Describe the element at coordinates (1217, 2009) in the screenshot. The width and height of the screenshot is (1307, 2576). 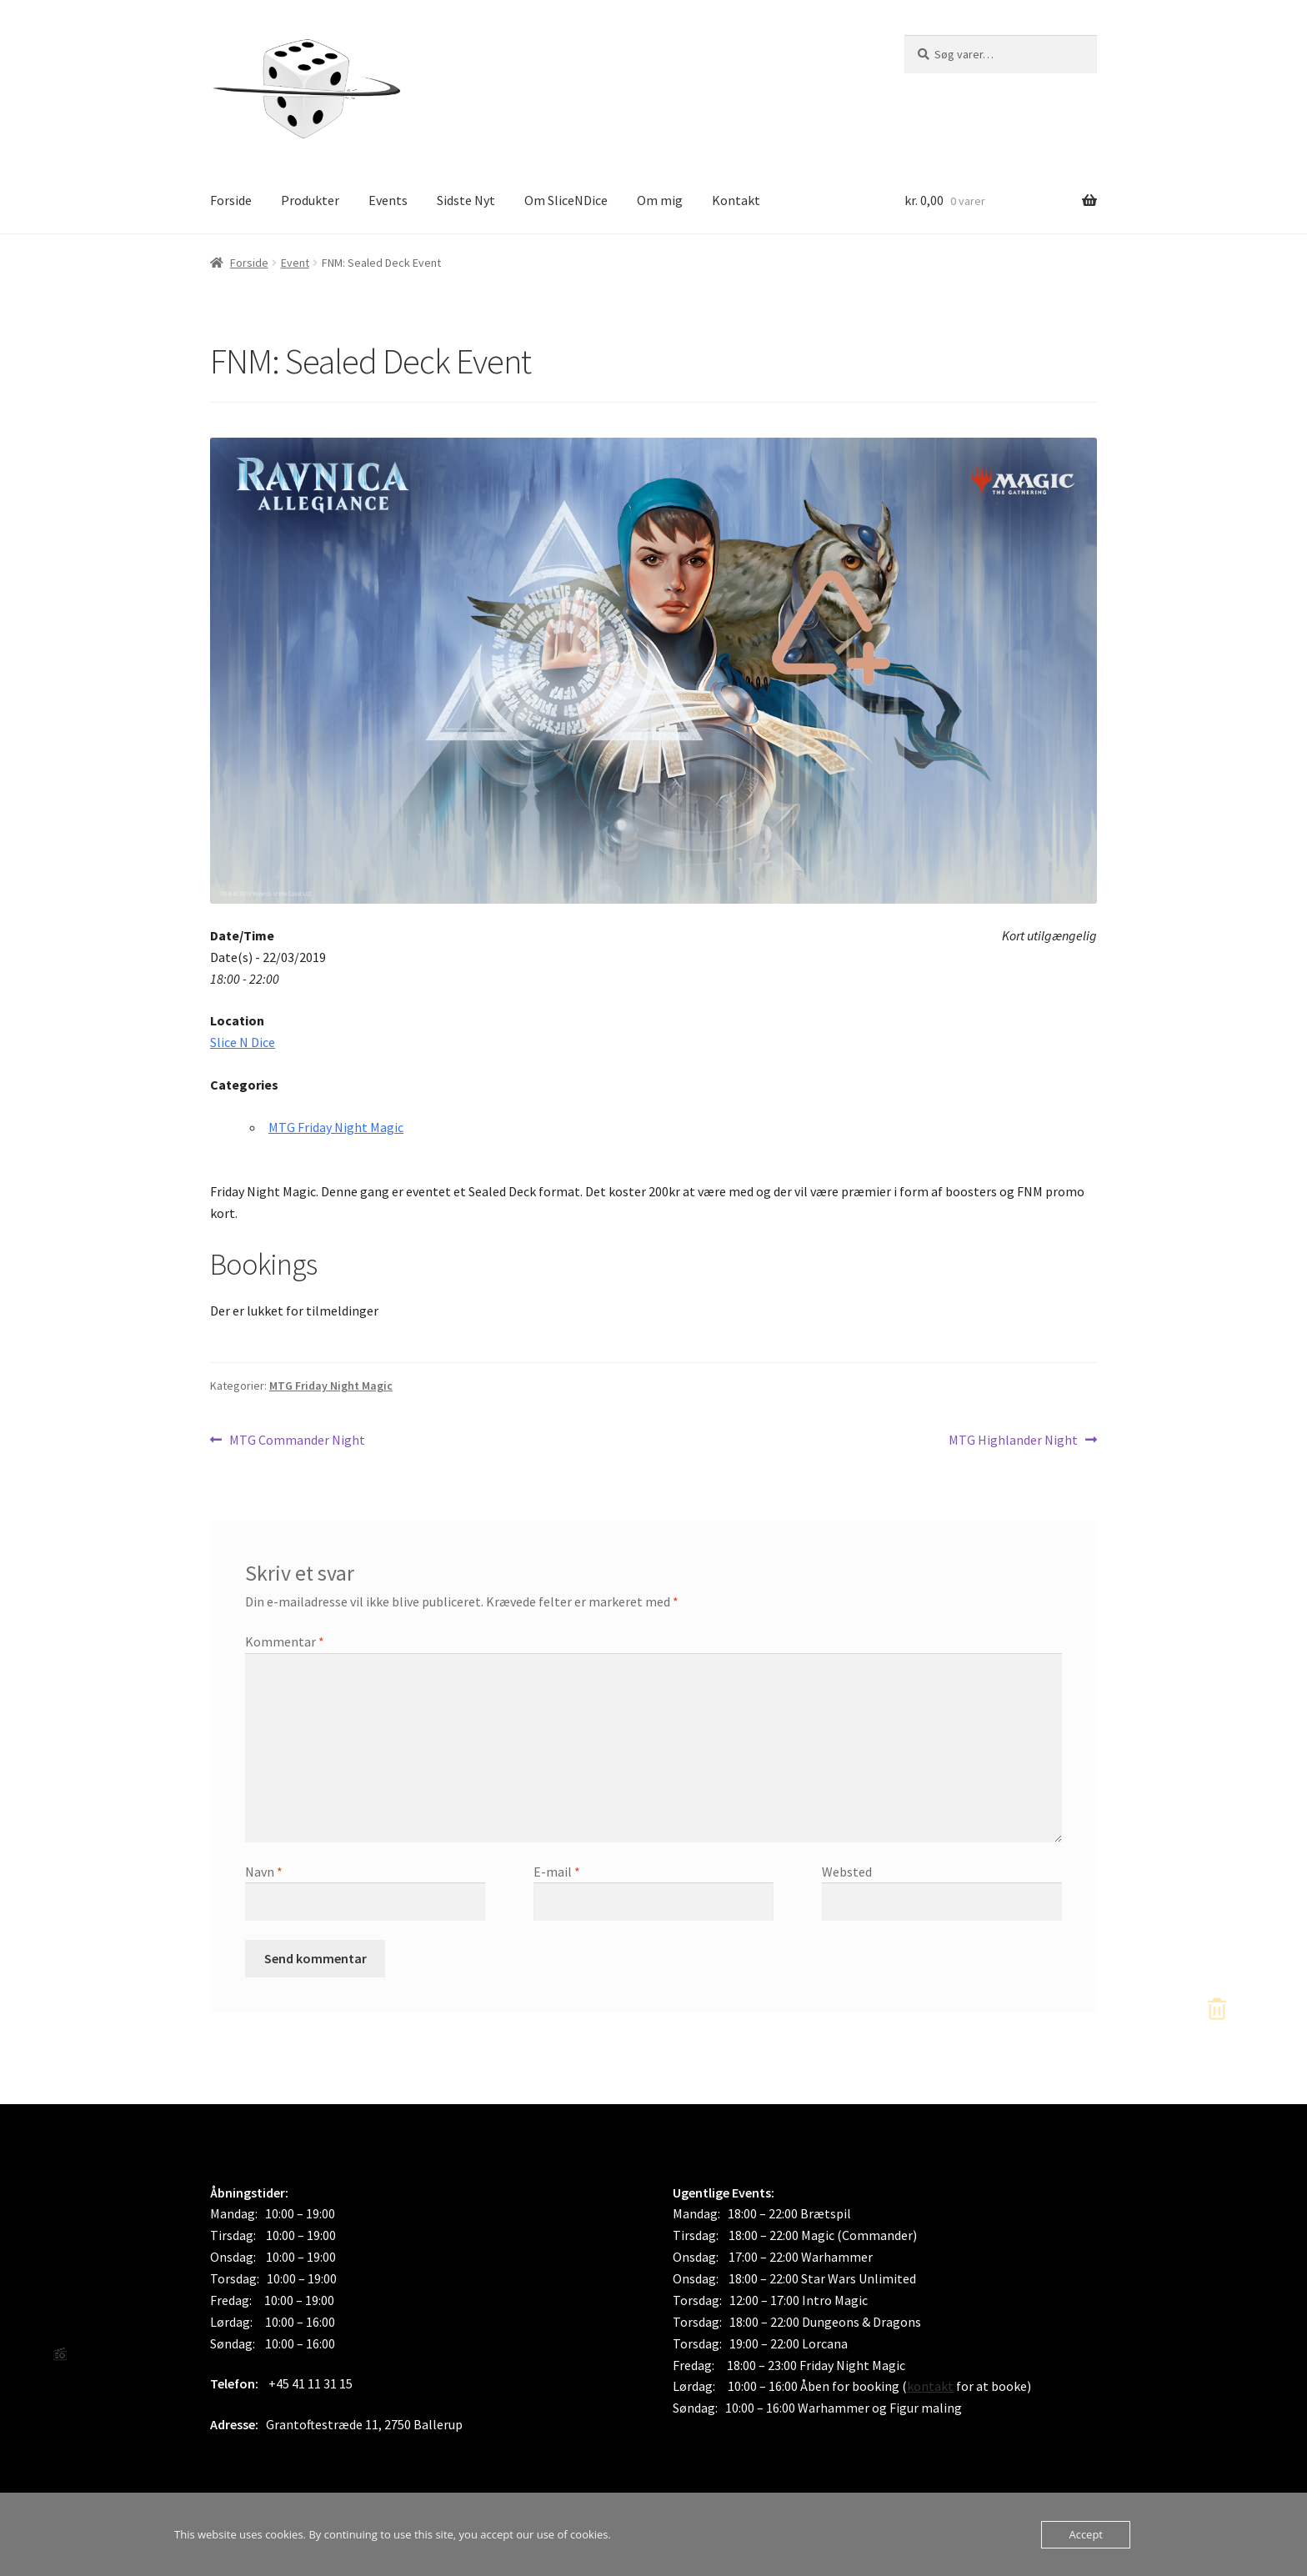
I see `delete selected item` at that location.